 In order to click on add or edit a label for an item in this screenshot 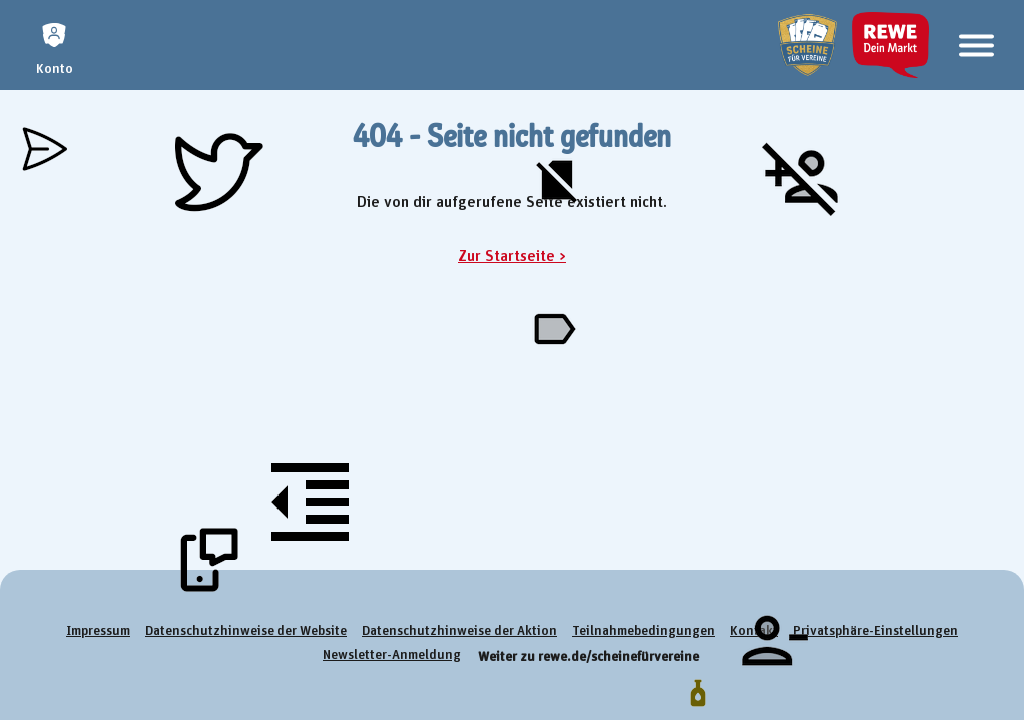, I will do `click(554, 329)`.